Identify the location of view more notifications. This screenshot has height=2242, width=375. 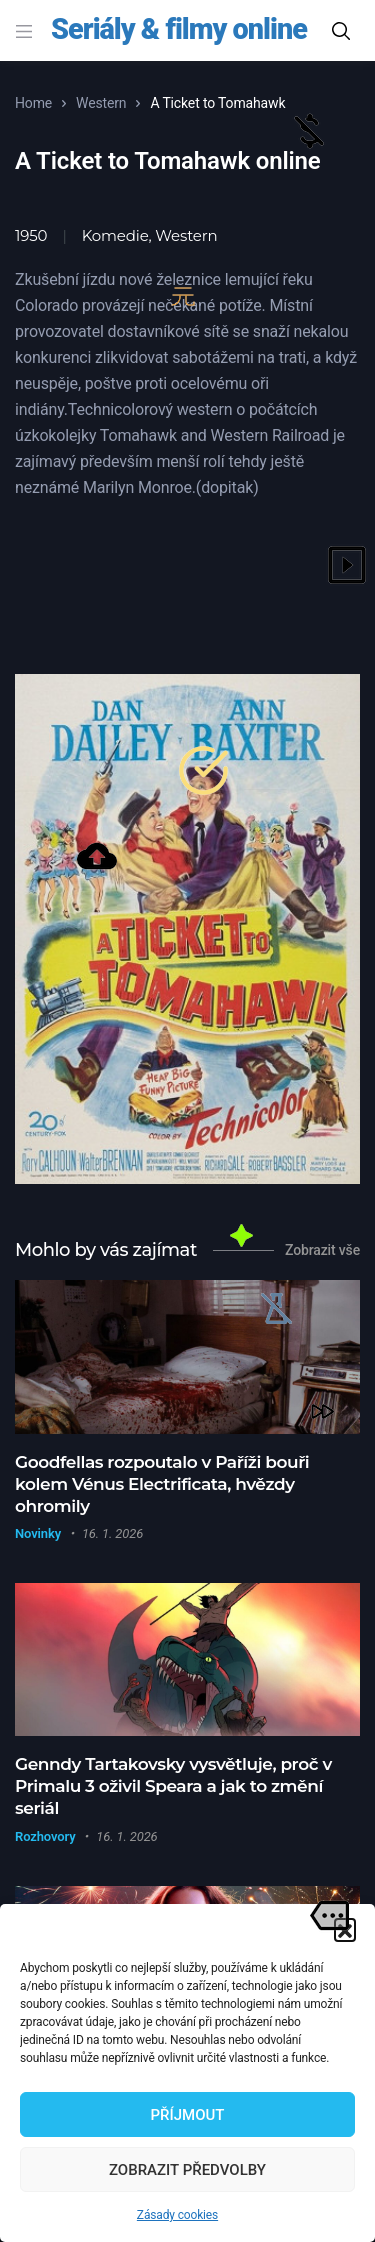
(329, 1915).